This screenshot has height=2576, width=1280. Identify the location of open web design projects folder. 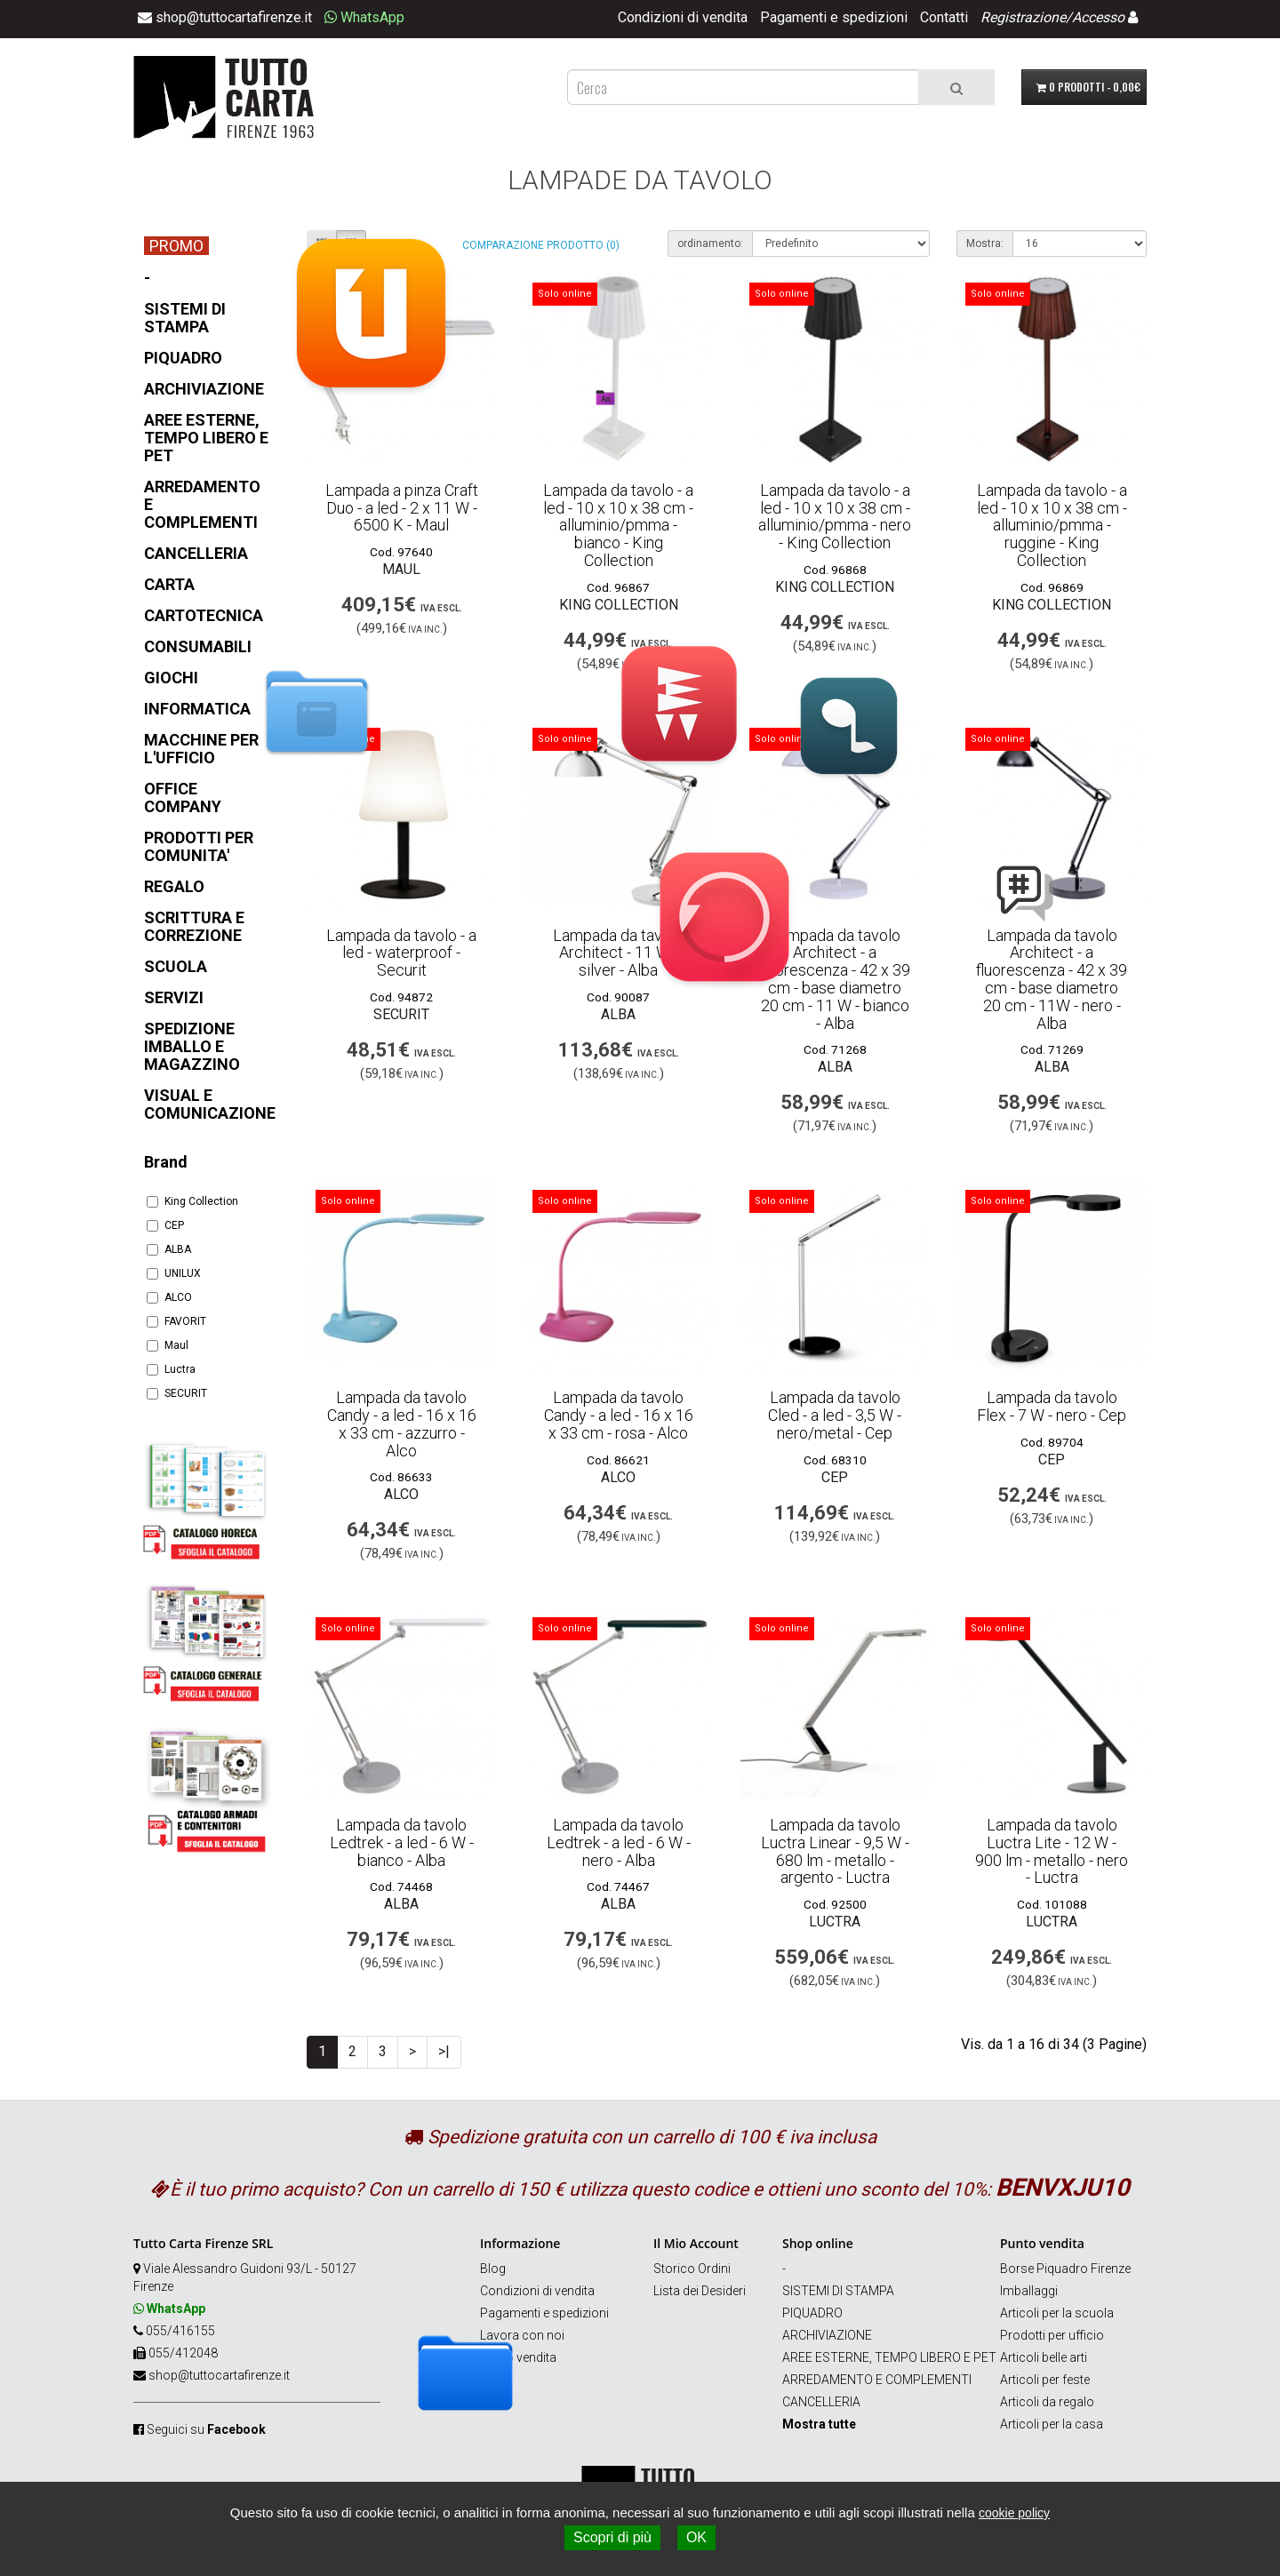
(316, 711).